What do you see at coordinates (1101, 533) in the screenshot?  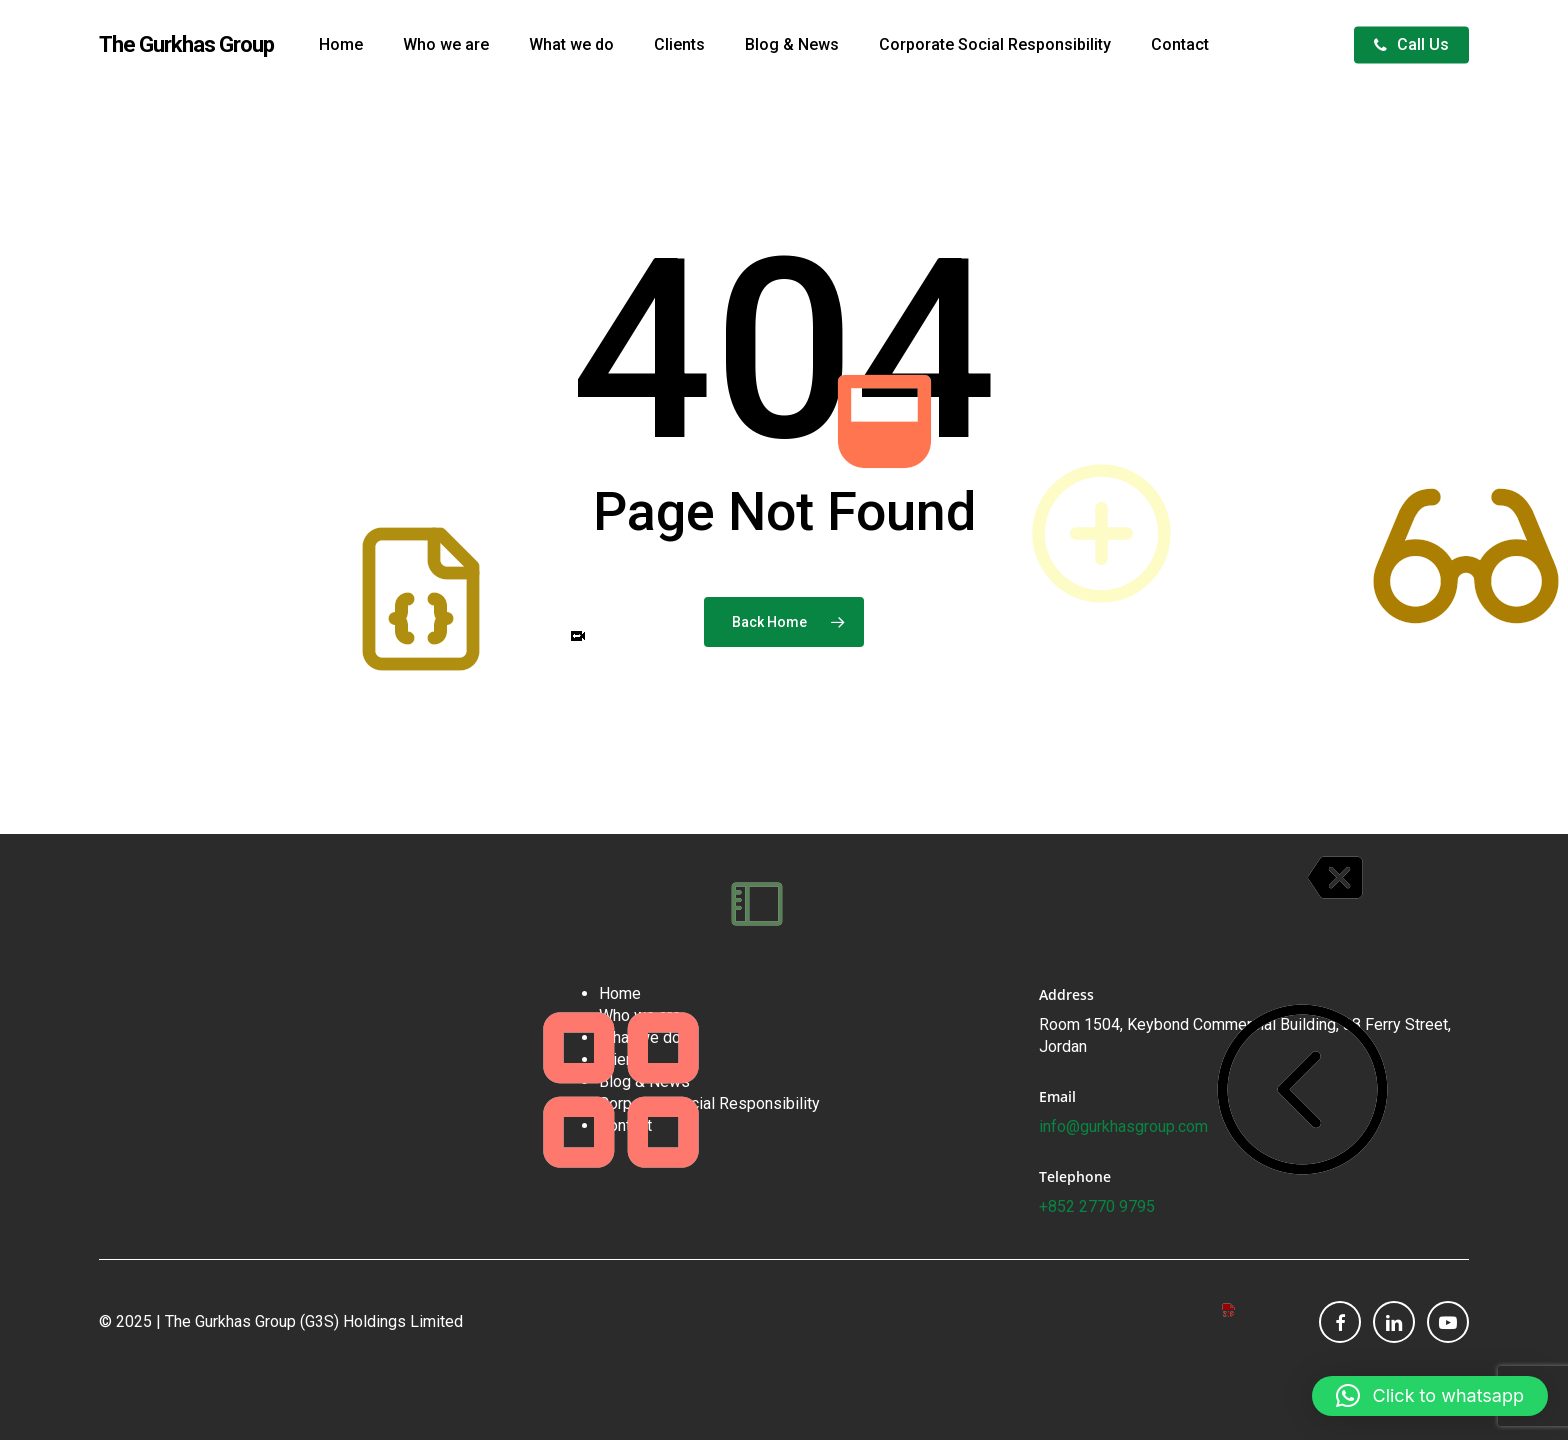 I see `add a new item` at bounding box center [1101, 533].